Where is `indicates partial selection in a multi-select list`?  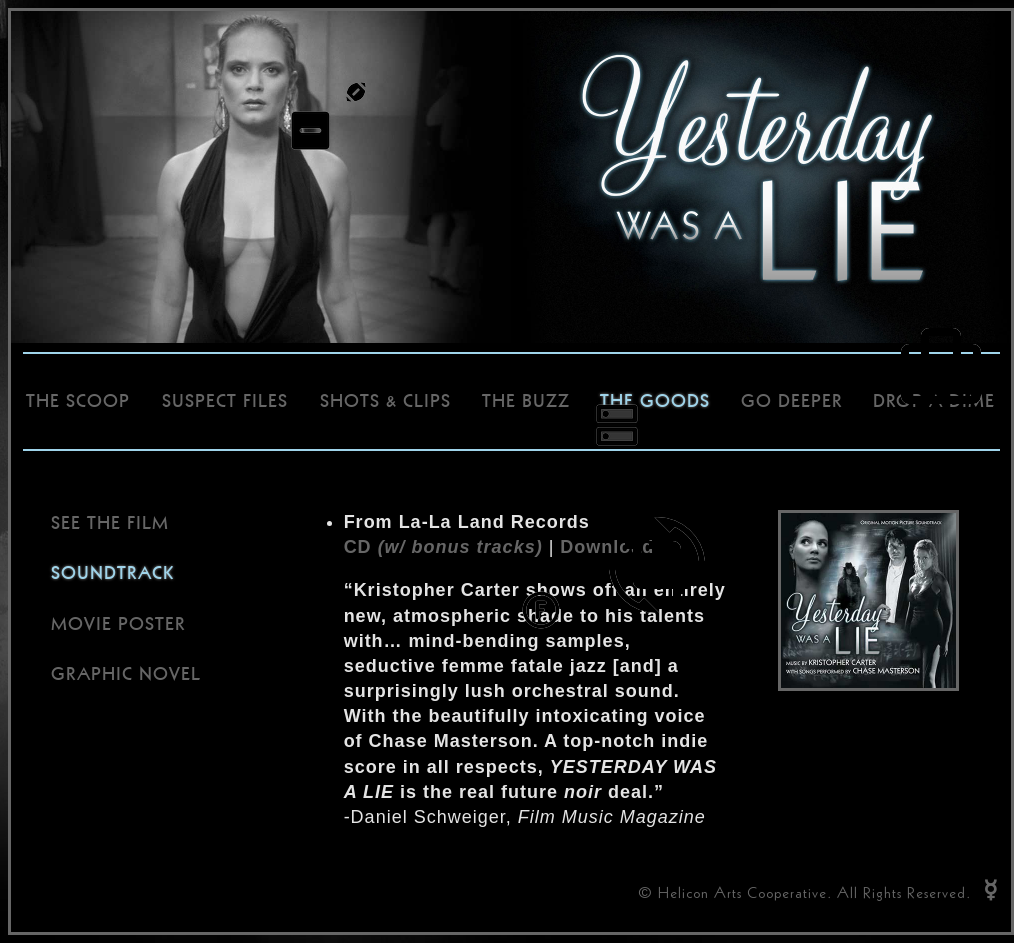 indicates partial selection in a multi-select list is located at coordinates (310, 130).